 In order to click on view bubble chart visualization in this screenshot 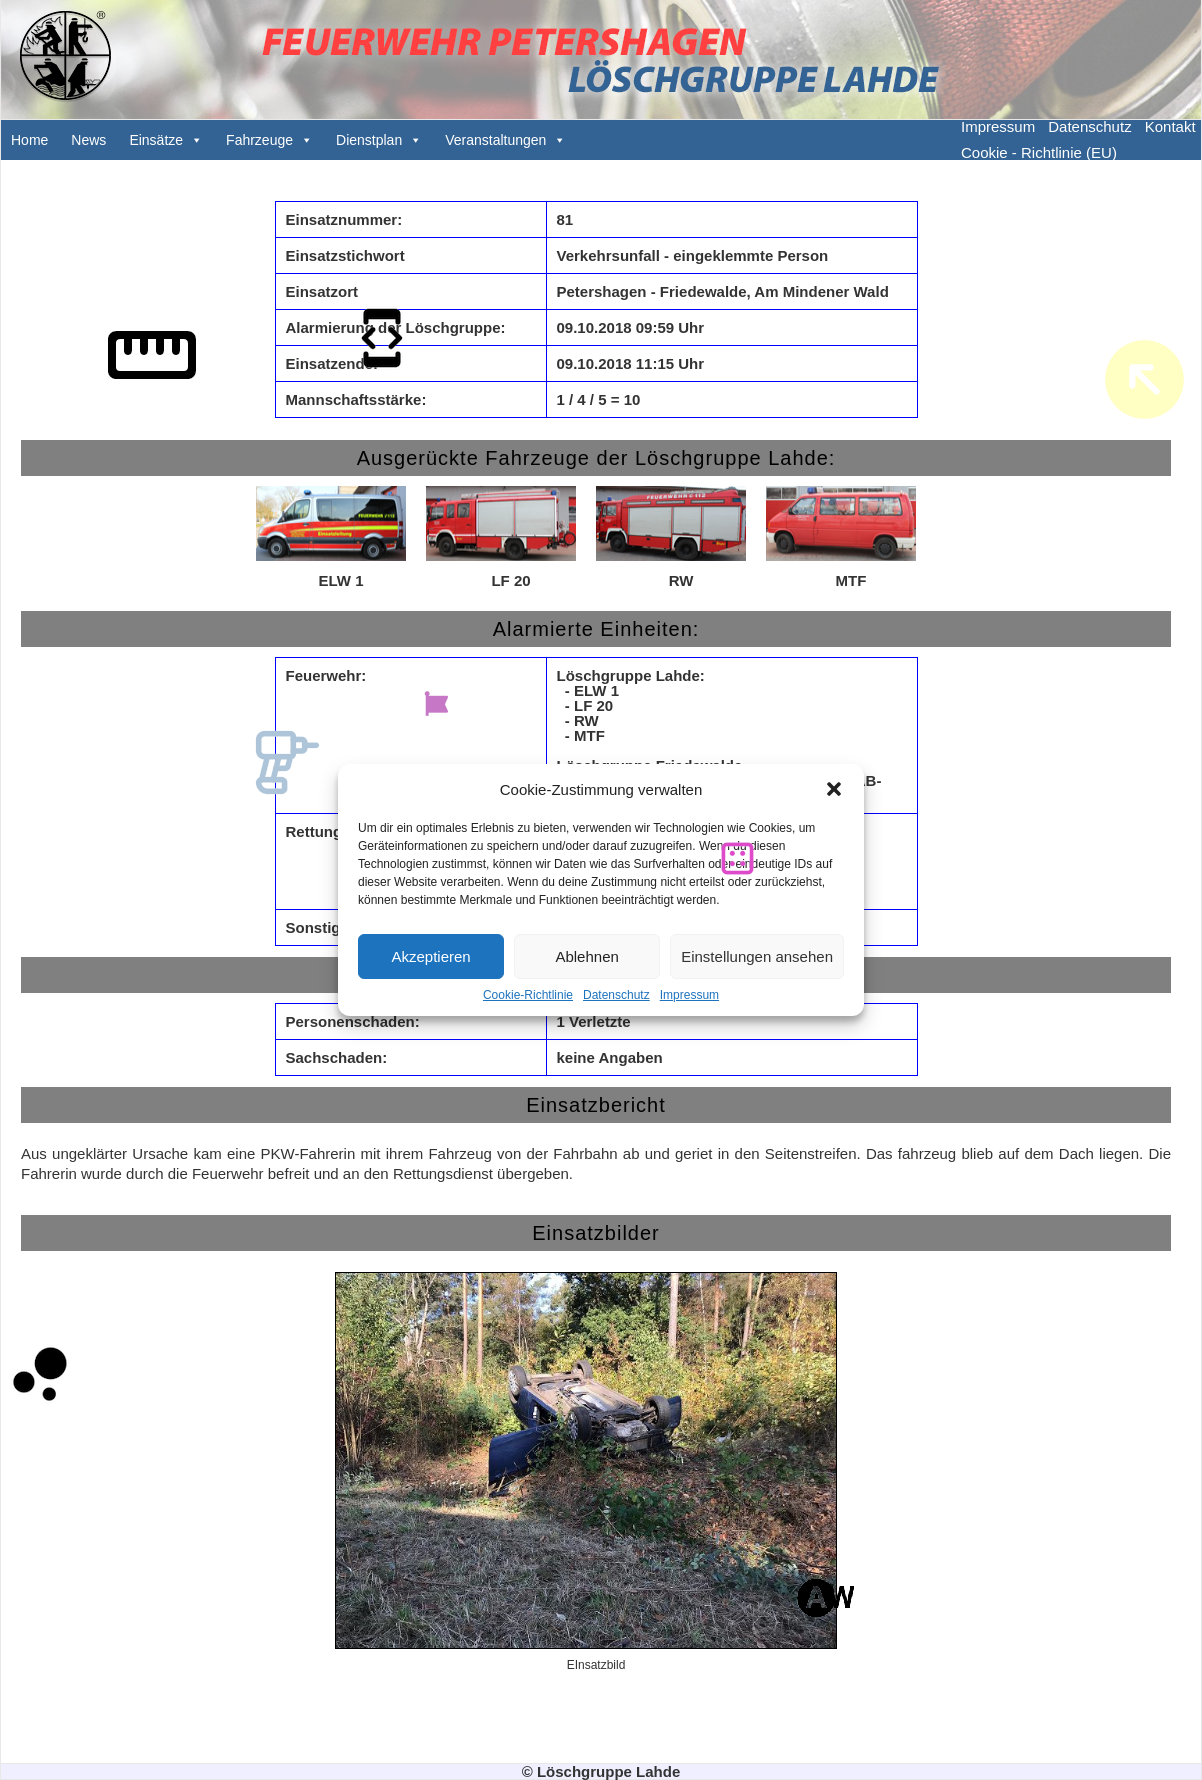, I will do `click(40, 1374)`.